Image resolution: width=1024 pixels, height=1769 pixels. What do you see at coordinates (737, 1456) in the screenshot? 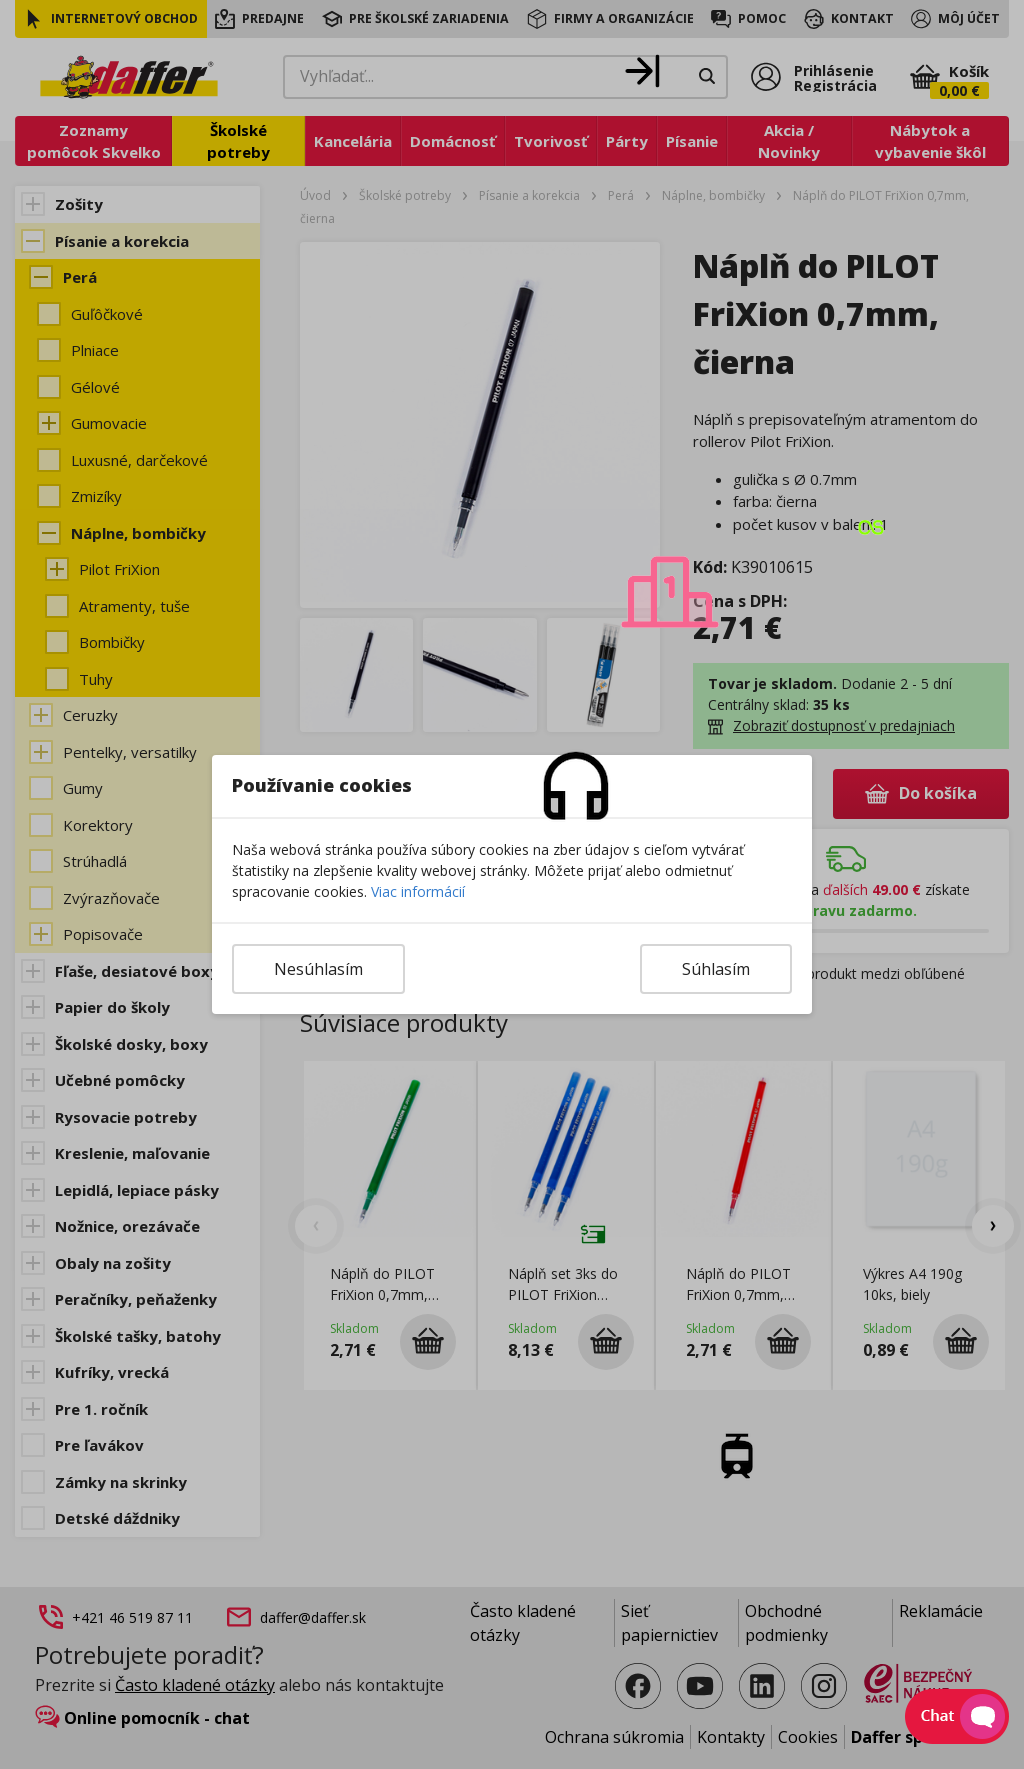
I see `view tram or light rail transit options` at bounding box center [737, 1456].